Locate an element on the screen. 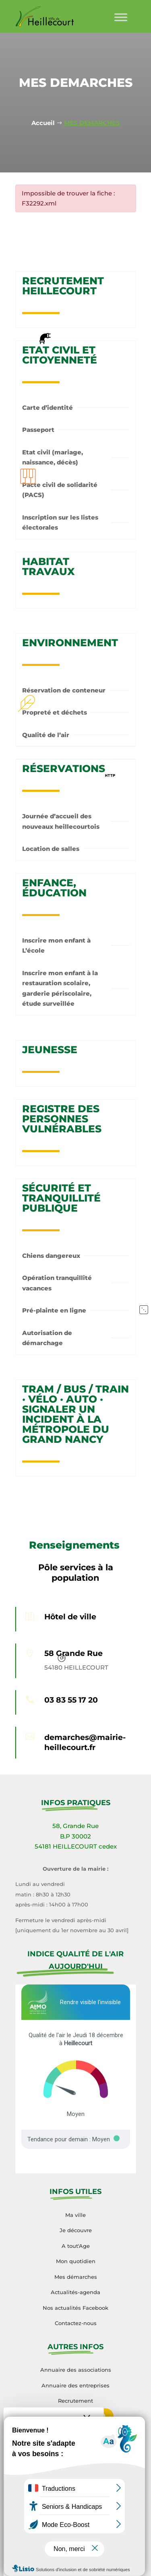  open music or piano app is located at coordinates (28, 476).